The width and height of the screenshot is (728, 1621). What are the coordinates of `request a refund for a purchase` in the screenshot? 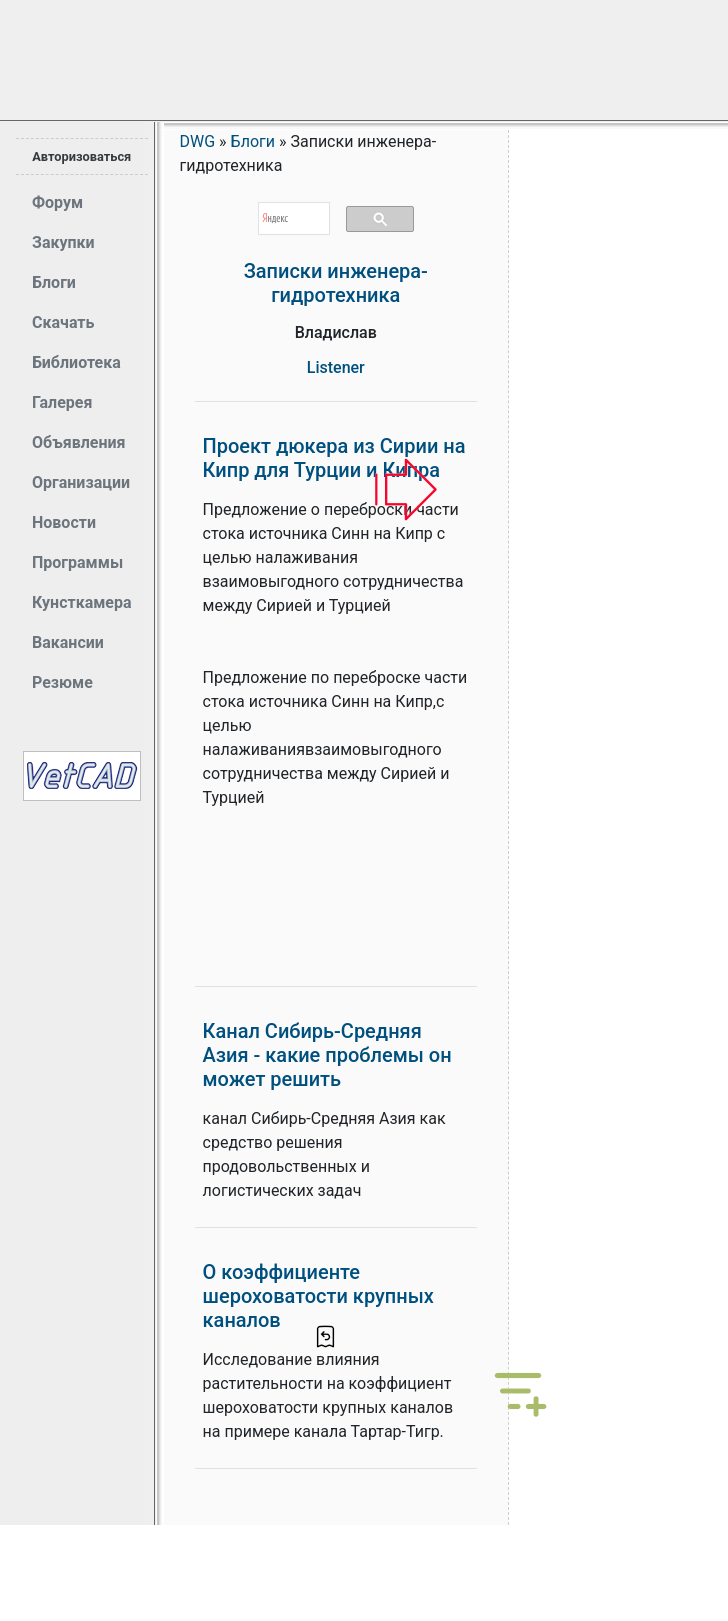 It's located at (325, 1336).